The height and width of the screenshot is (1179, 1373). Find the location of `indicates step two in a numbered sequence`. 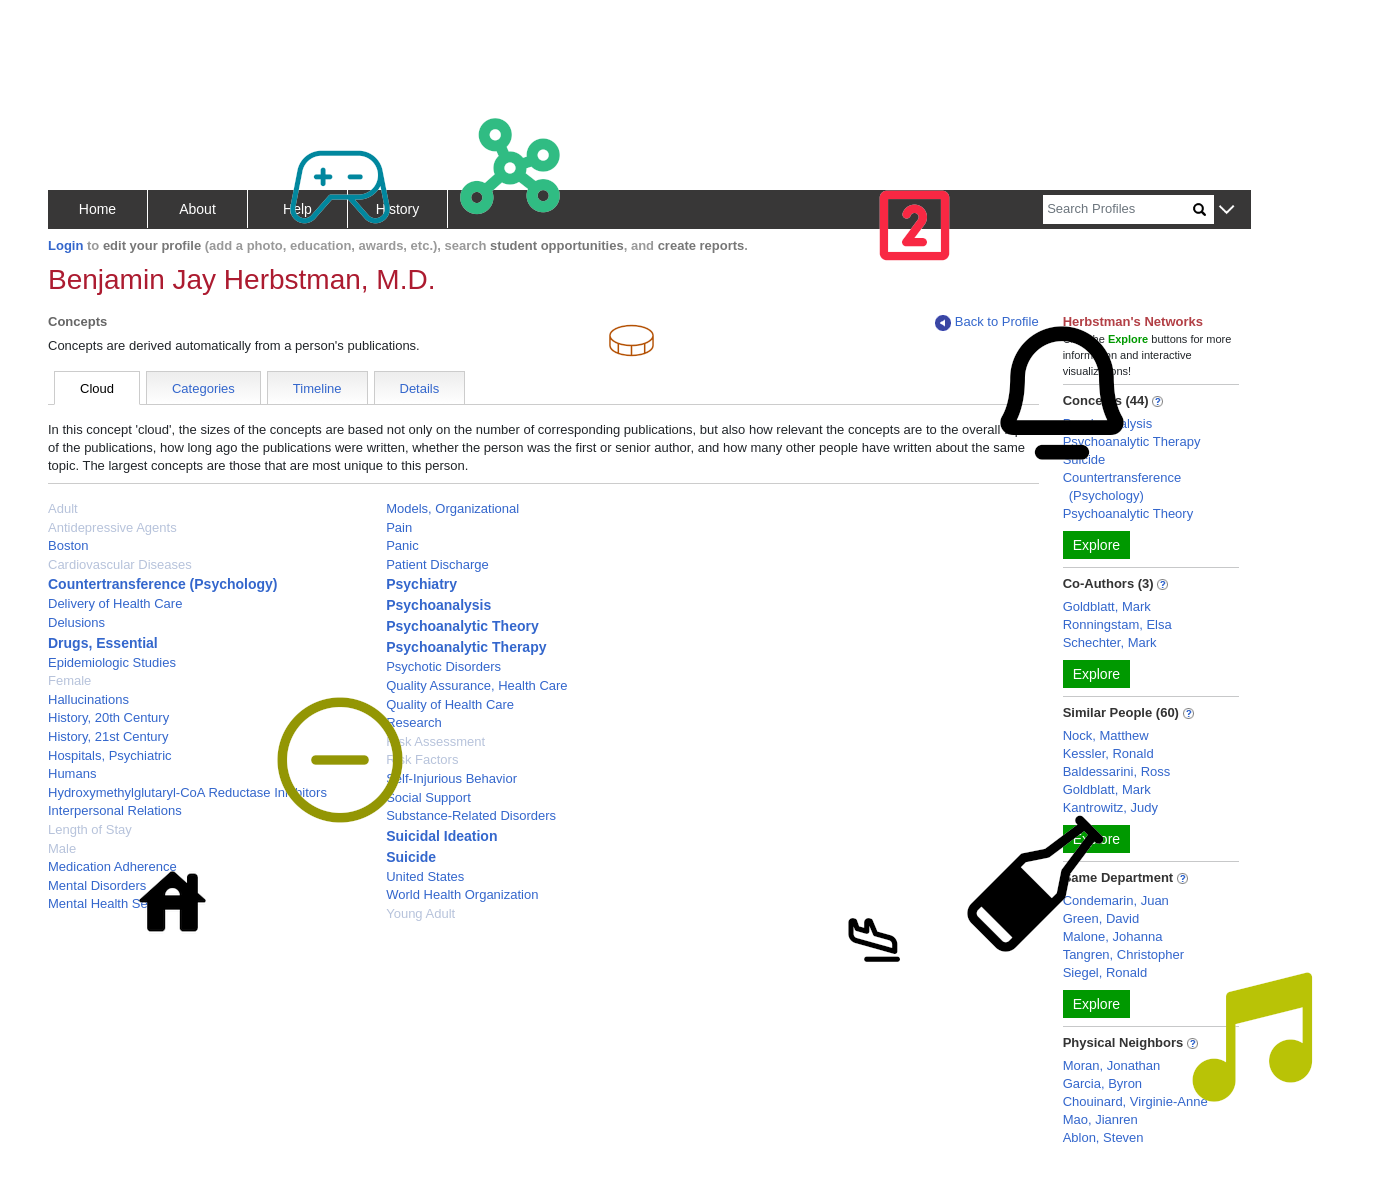

indicates step two in a numbered sequence is located at coordinates (914, 225).